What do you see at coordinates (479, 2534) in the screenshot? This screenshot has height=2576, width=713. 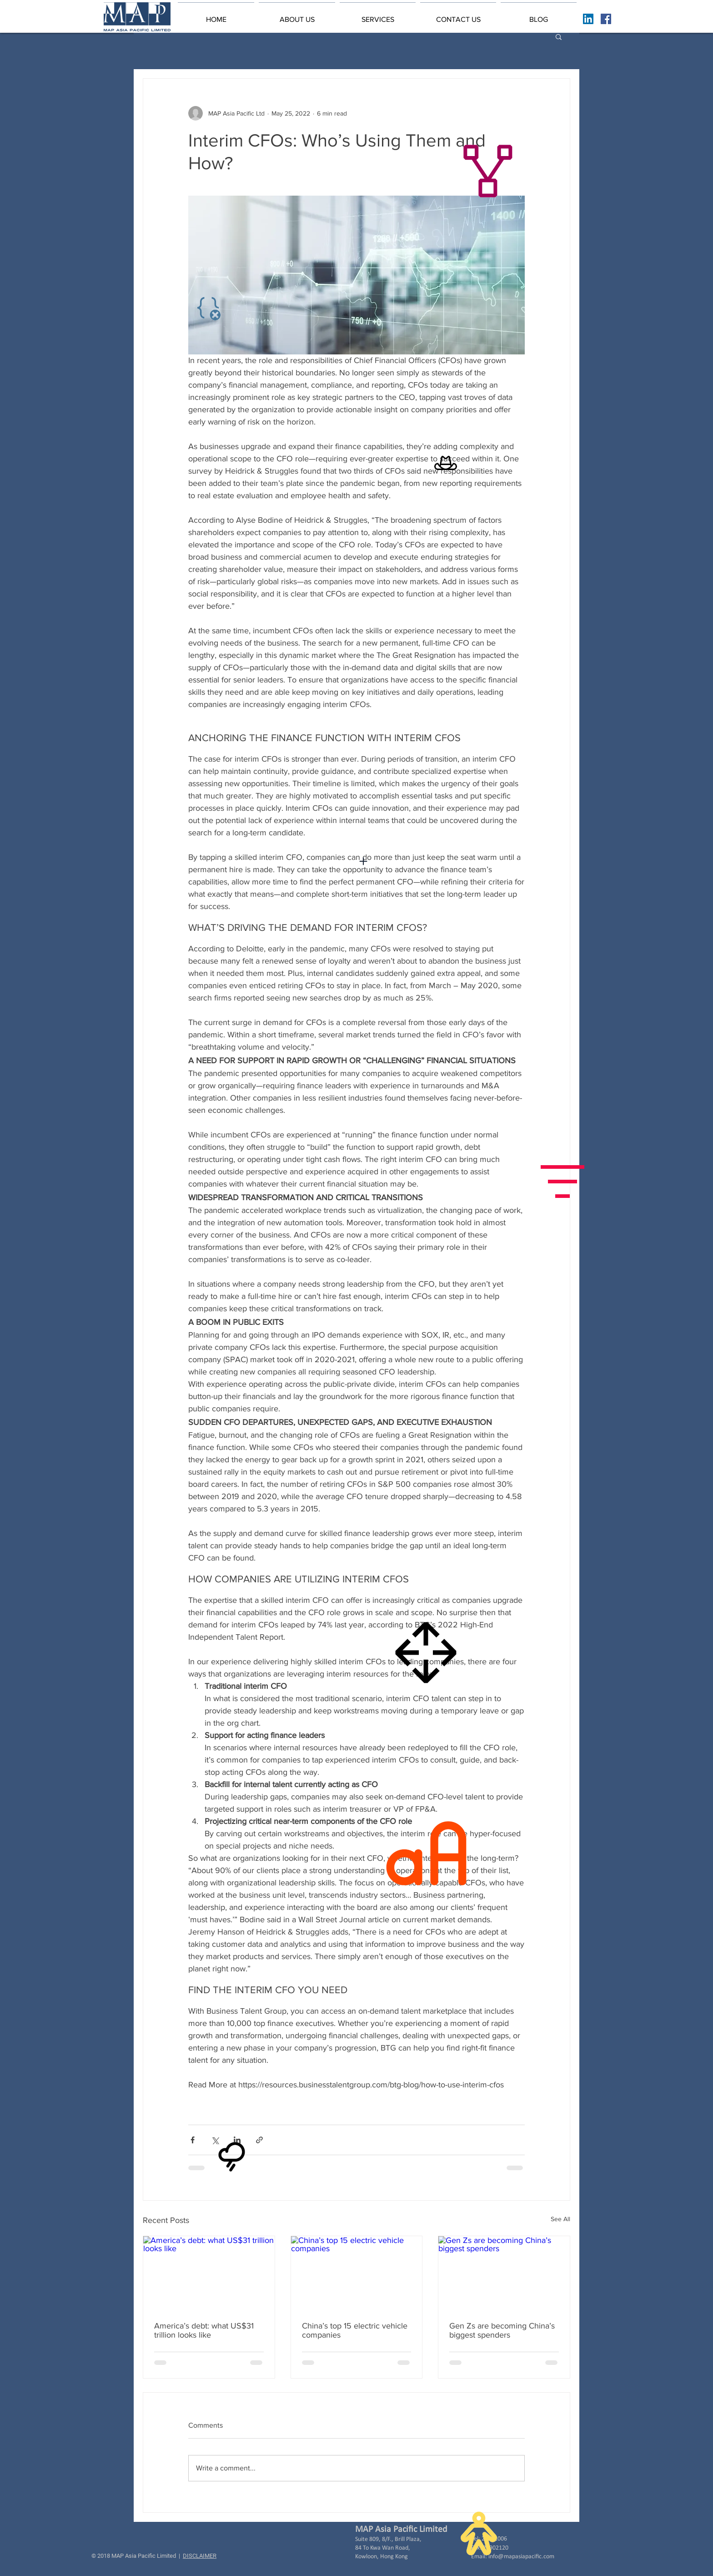 I see `view your profile` at bounding box center [479, 2534].